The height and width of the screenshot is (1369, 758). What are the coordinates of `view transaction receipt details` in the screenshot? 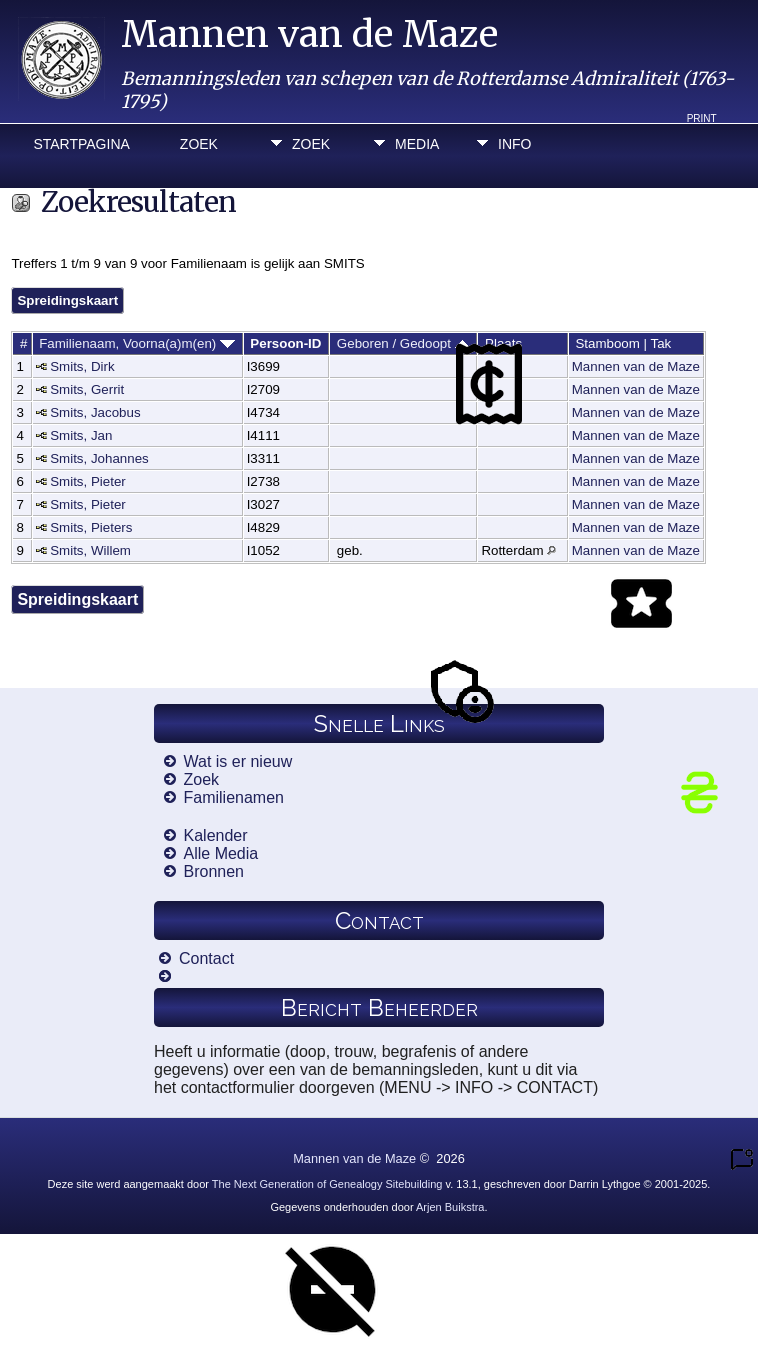 It's located at (489, 384).